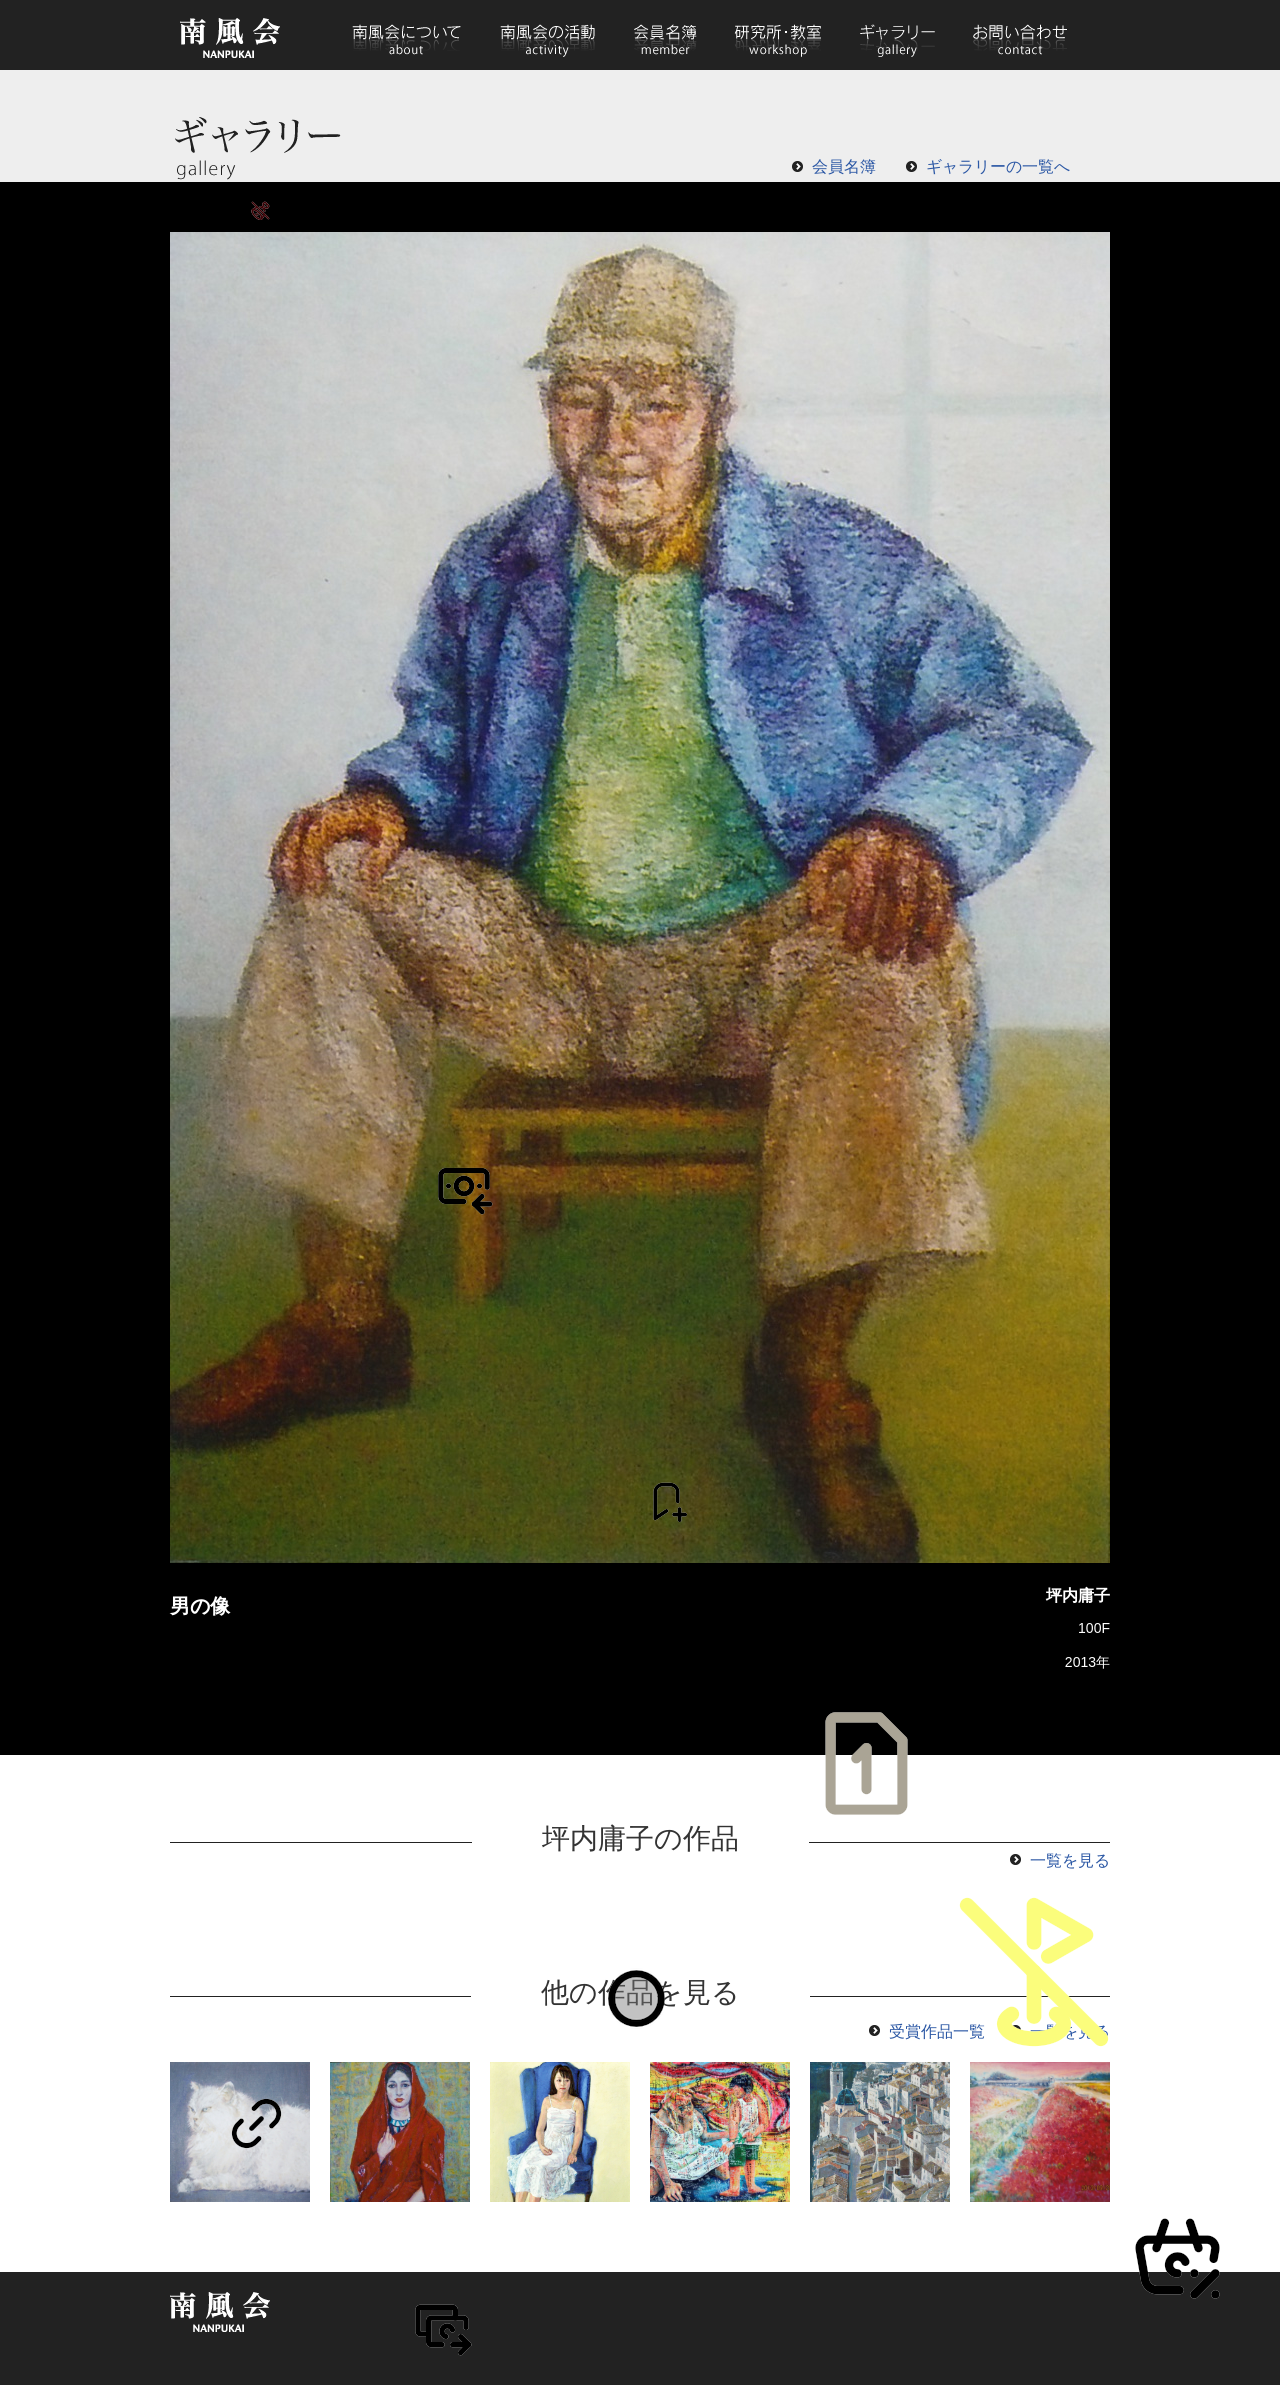 Image resolution: width=1280 pixels, height=2385 pixels. Describe the element at coordinates (256, 2123) in the screenshot. I see `copy or share a link` at that location.